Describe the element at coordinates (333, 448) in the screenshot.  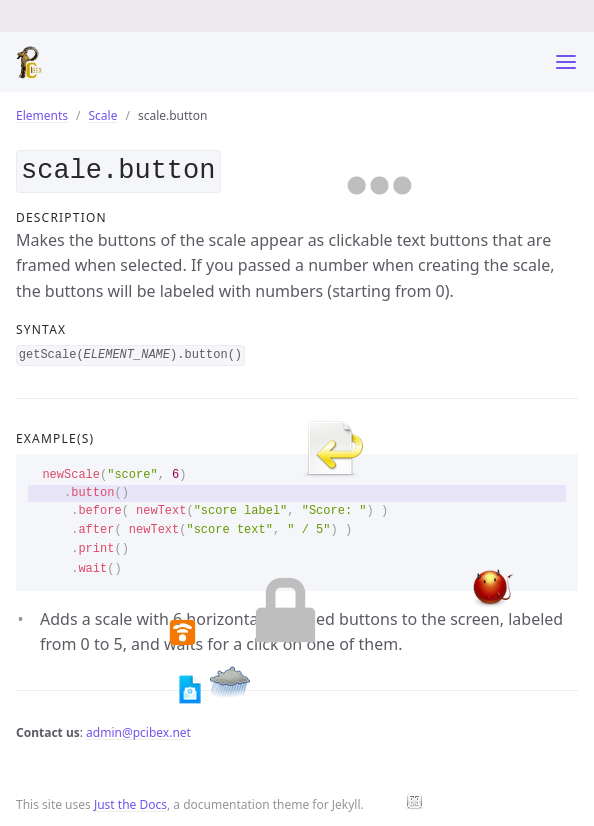
I see `revert document to previous version` at that location.